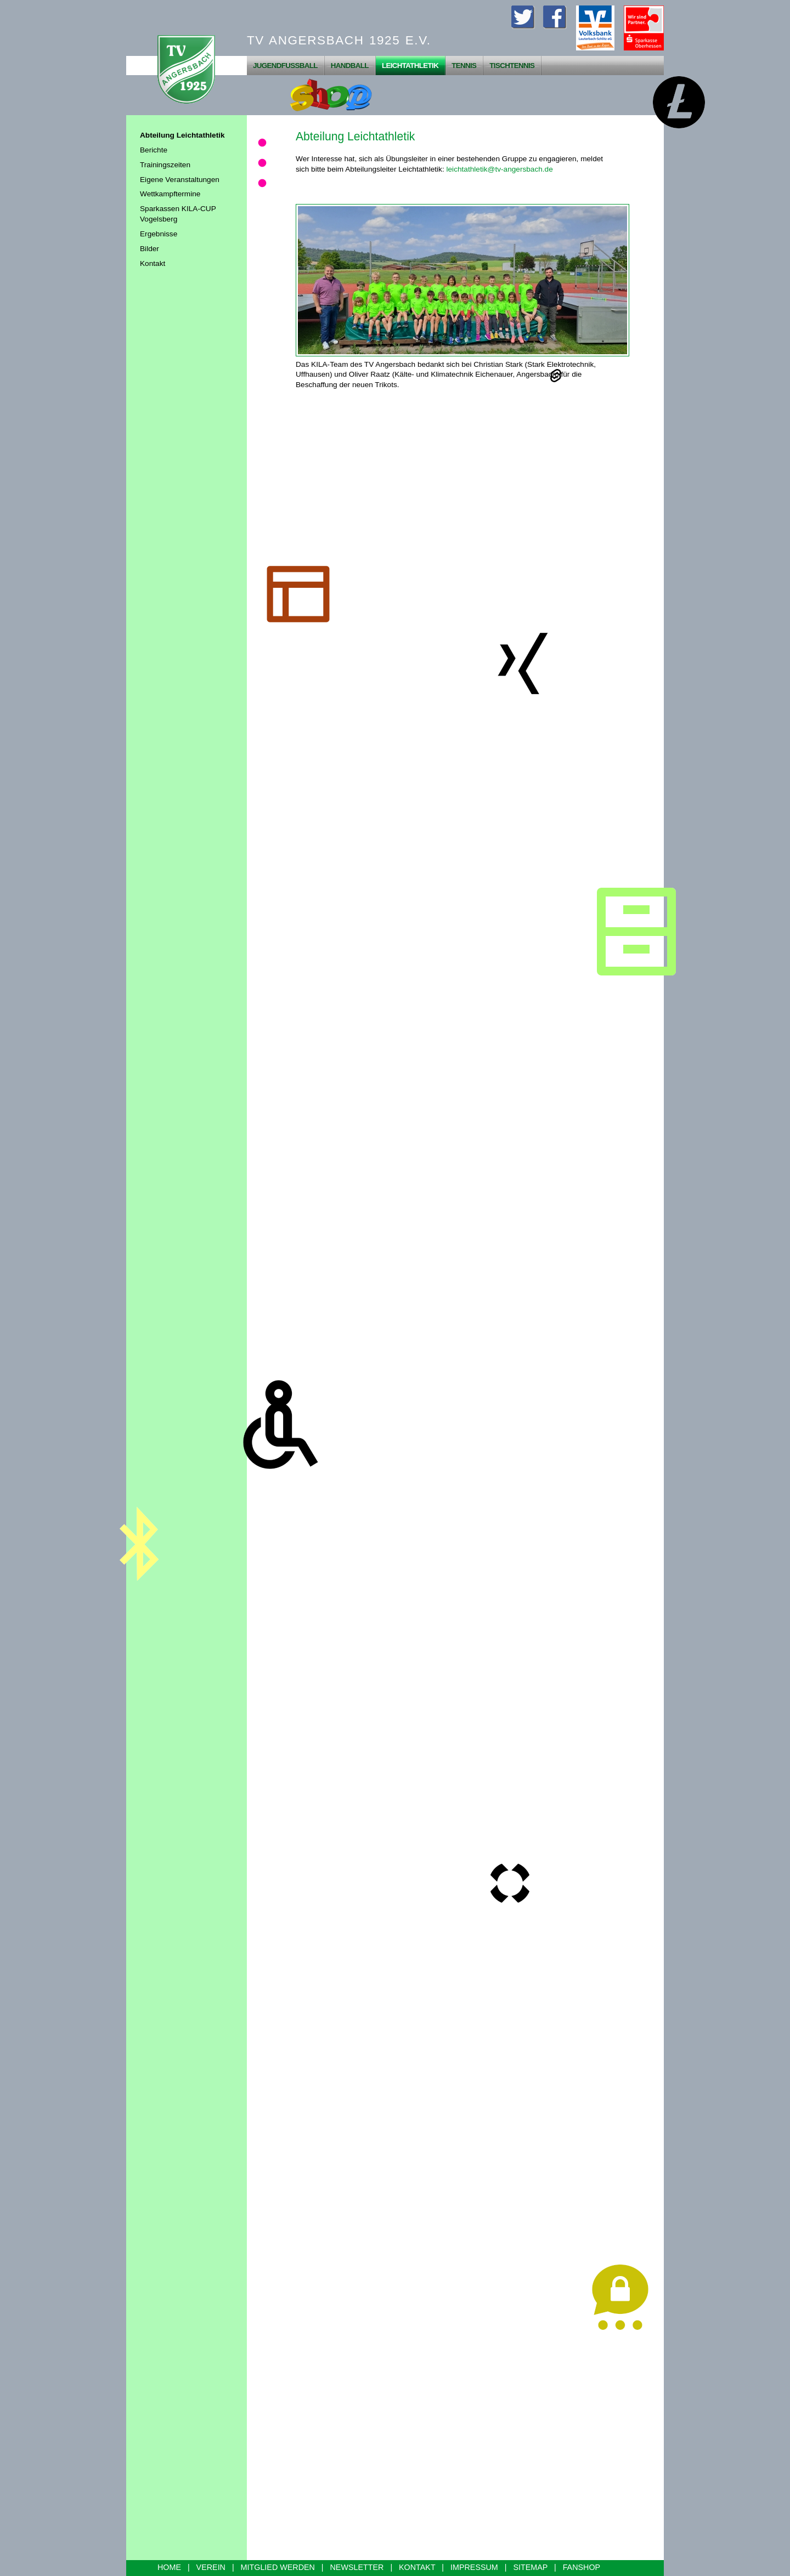 This screenshot has width=790, height=2576. I want to click on litecoin cryptocurrency logo, so click(679, 102).